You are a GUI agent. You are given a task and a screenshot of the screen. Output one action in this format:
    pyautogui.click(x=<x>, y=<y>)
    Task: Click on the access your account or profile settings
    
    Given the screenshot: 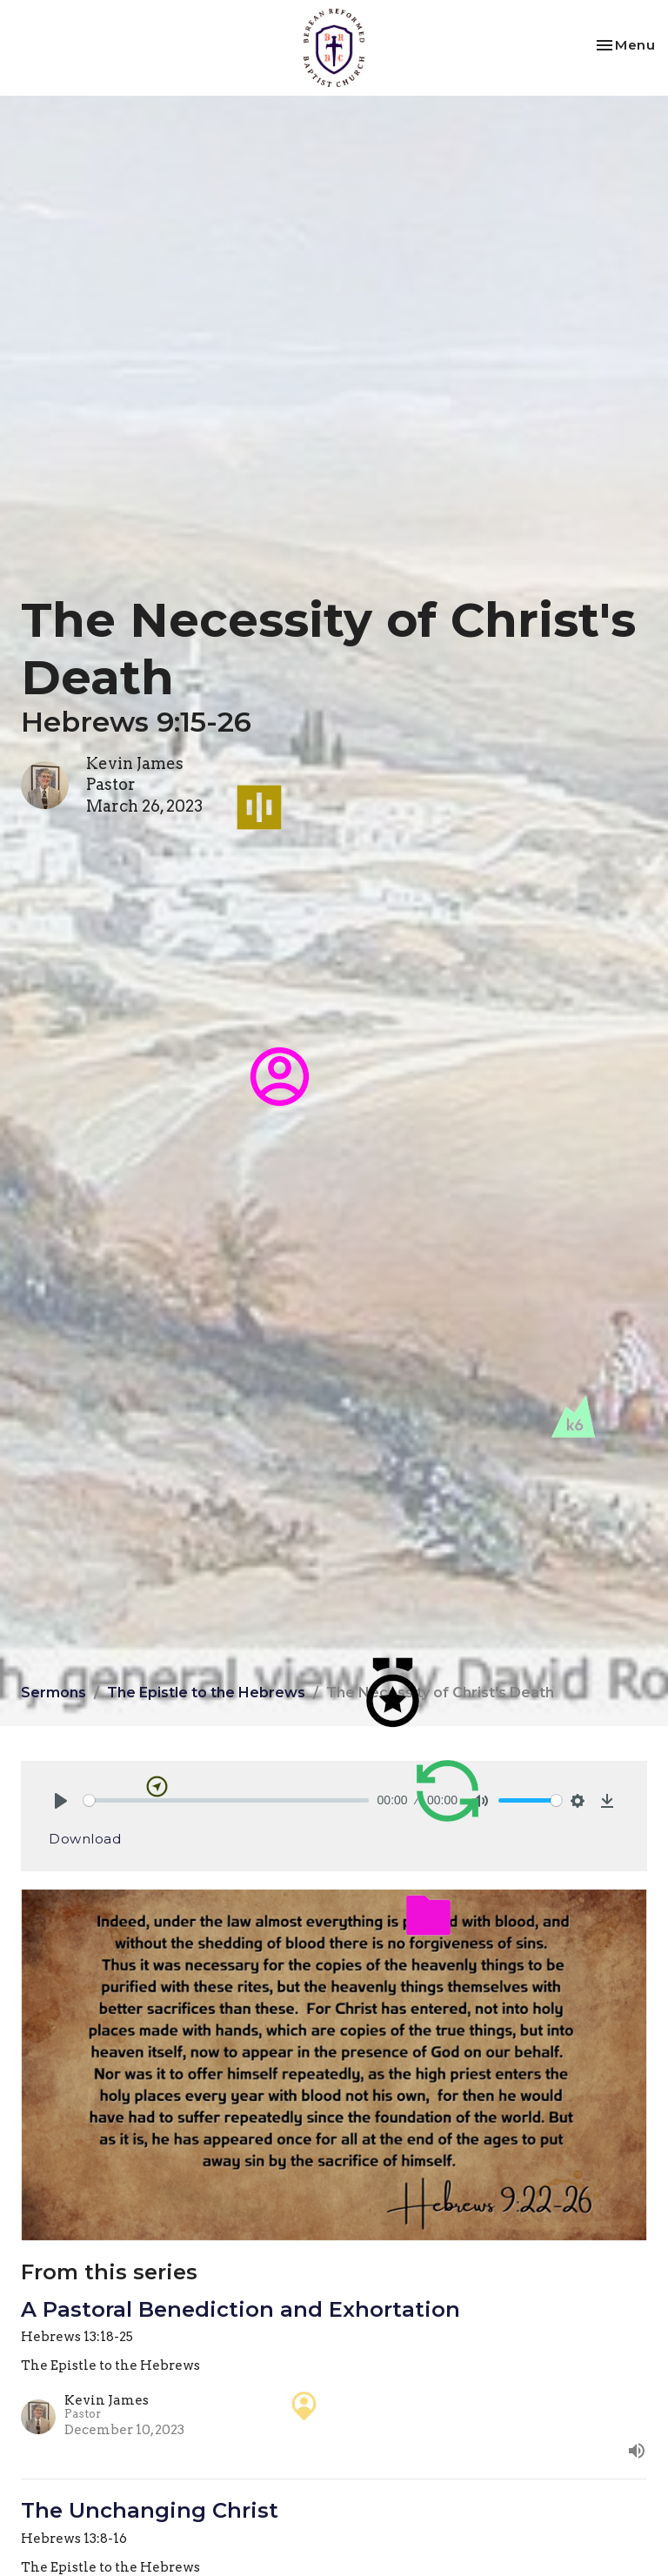 What is the action you would take?
    pyautogui.click(x=279, y=1076)
    